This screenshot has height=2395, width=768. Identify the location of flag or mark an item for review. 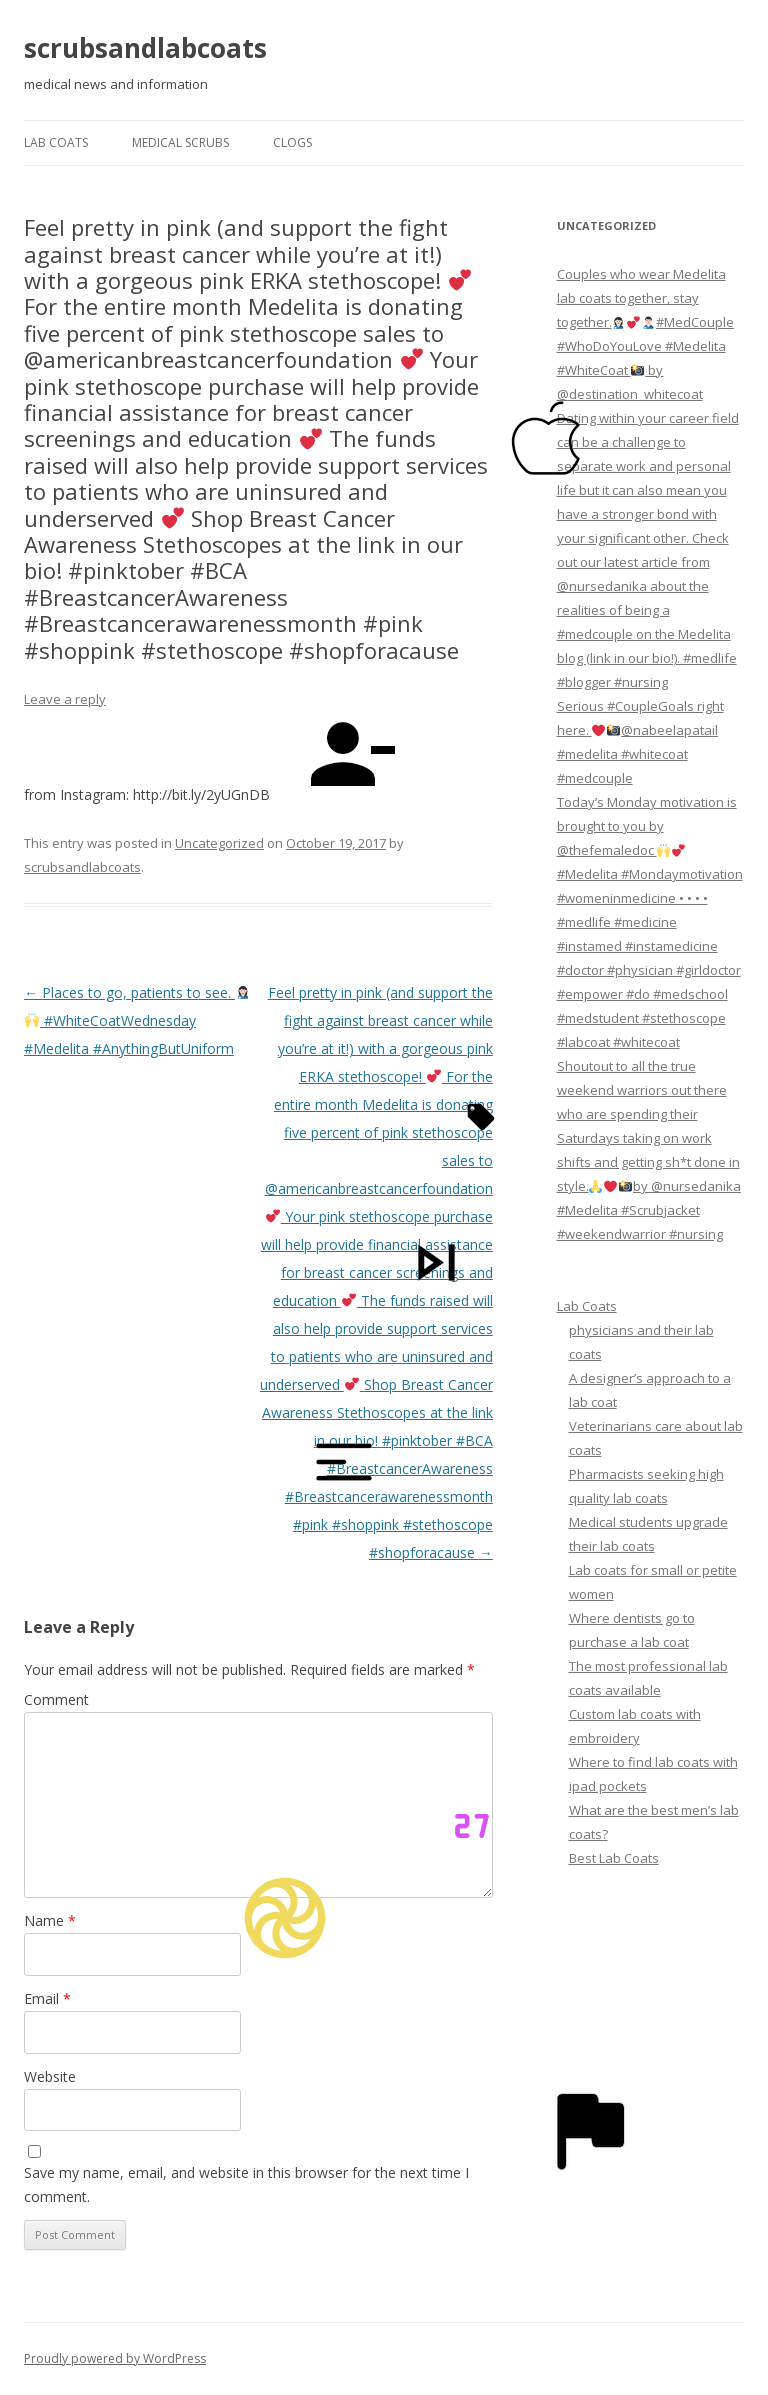
(588, 2129).